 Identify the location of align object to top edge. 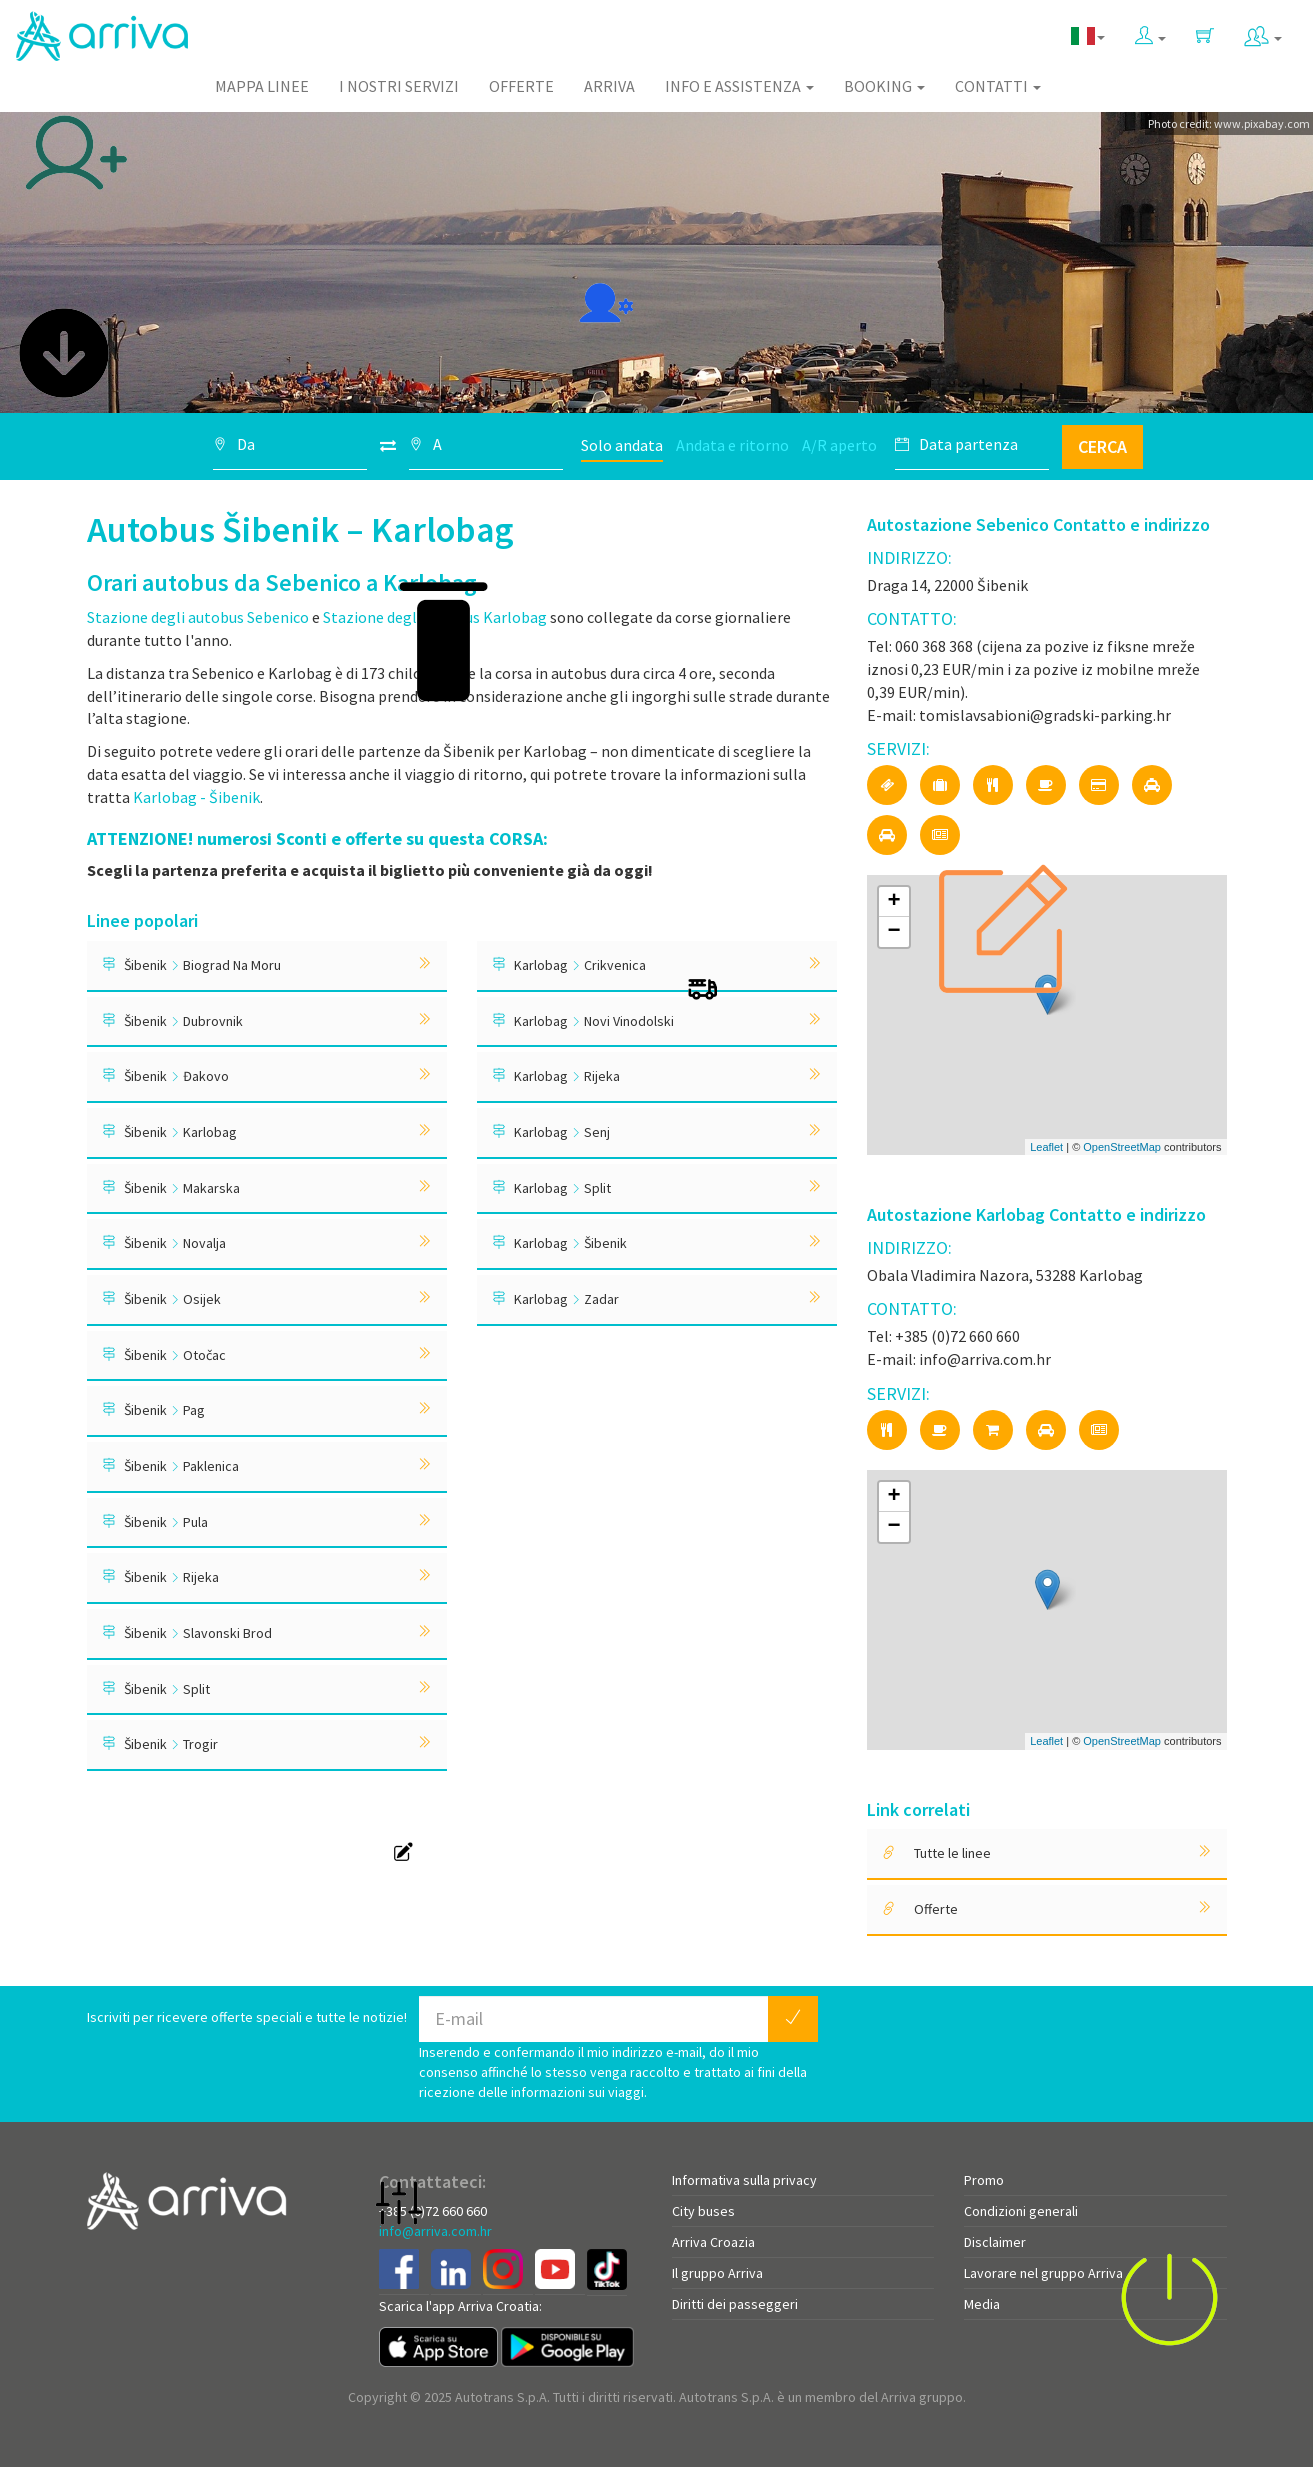
(443, 639).